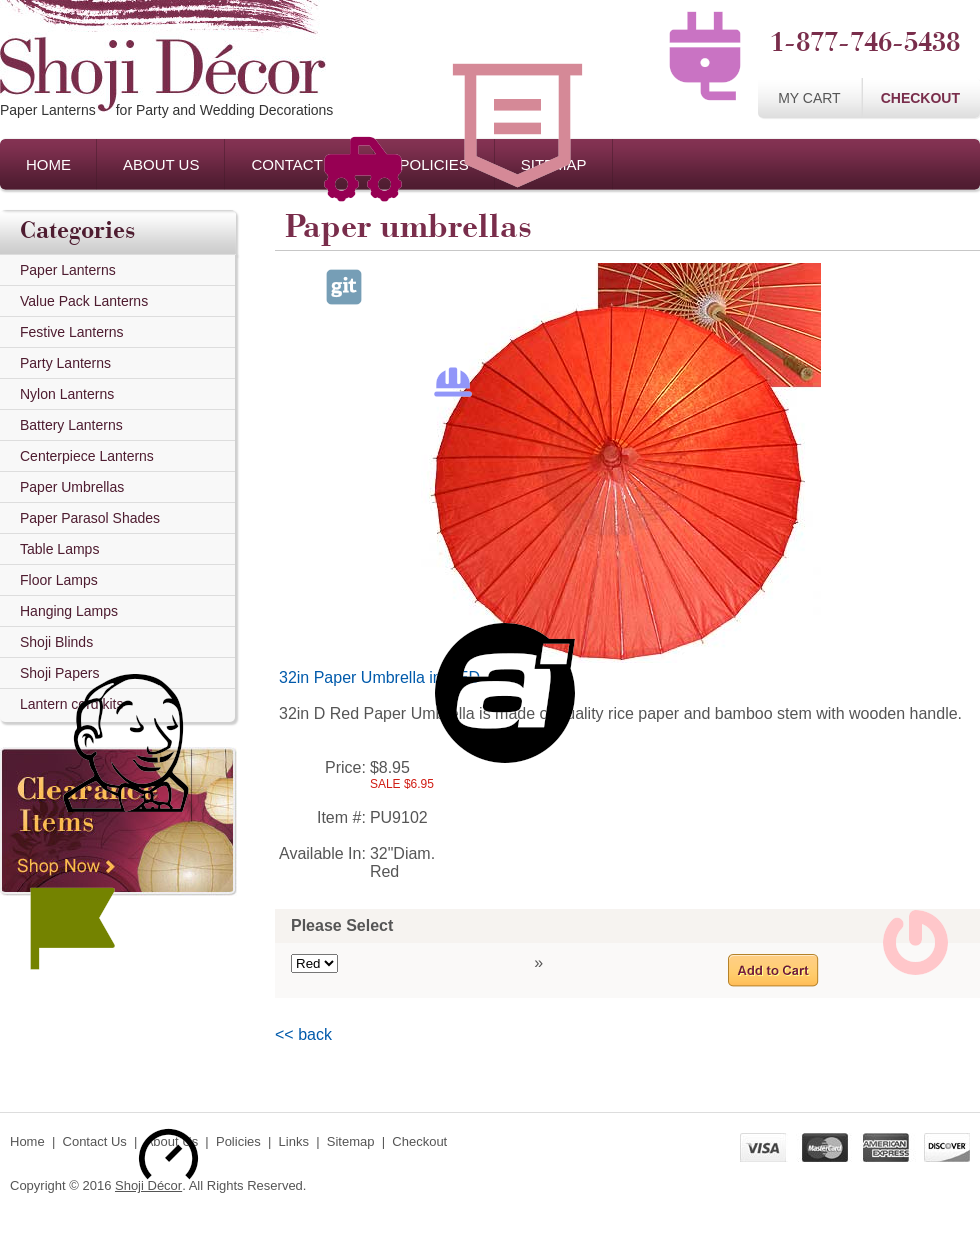 The width and height of the screenshot is (980, 1233). I want to click on anime.js library logo, so click(505, 693).